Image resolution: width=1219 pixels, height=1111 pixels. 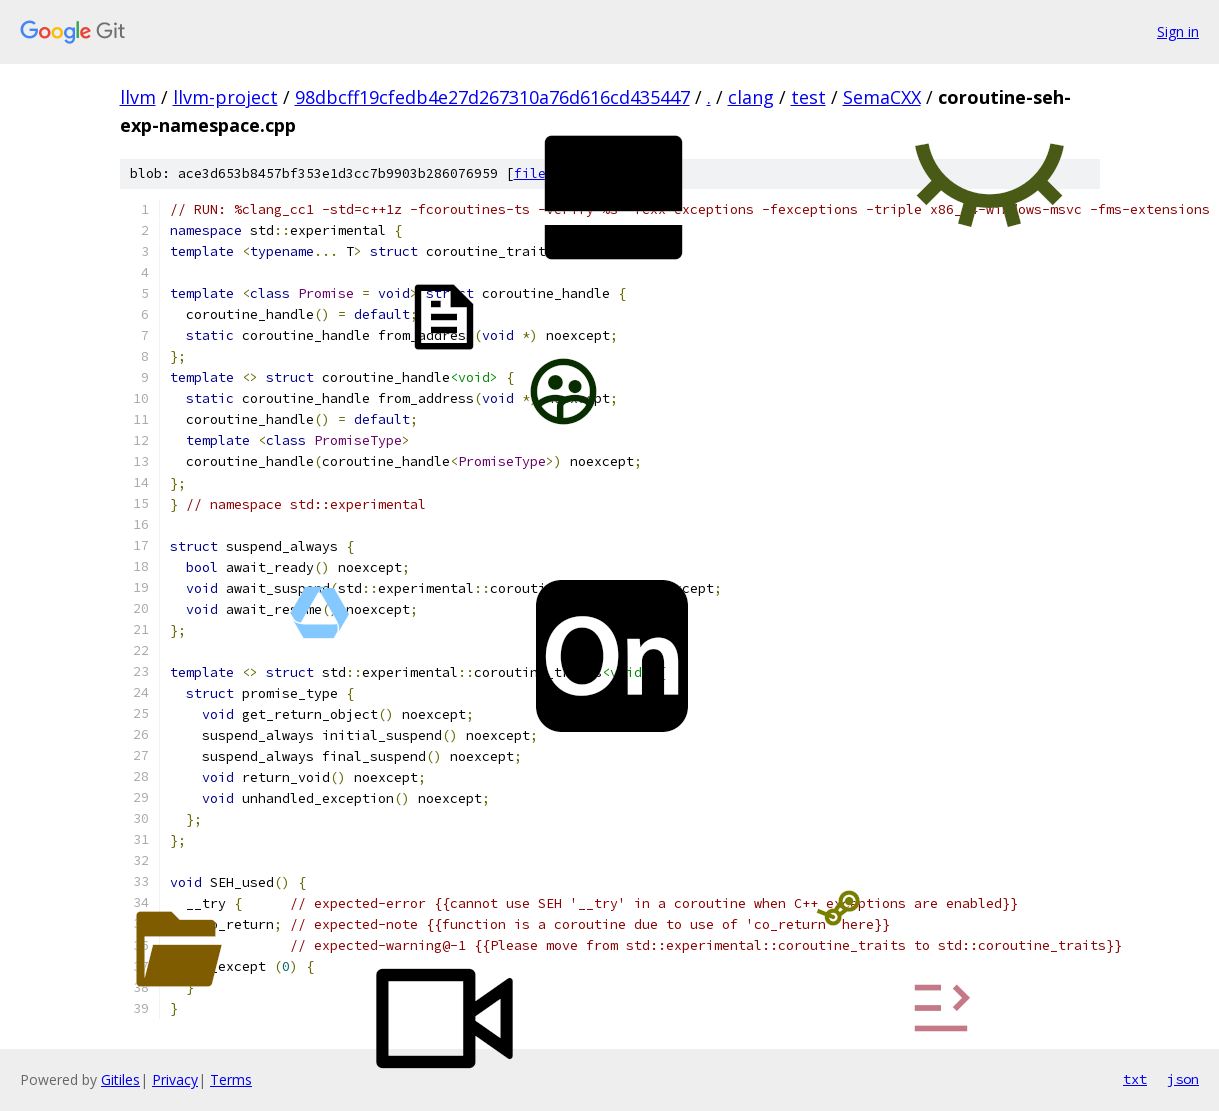 What do you see at coordinates (178, 949) in the screenshot?
I see `open folder to view contents` at bounding box center [178, 949].